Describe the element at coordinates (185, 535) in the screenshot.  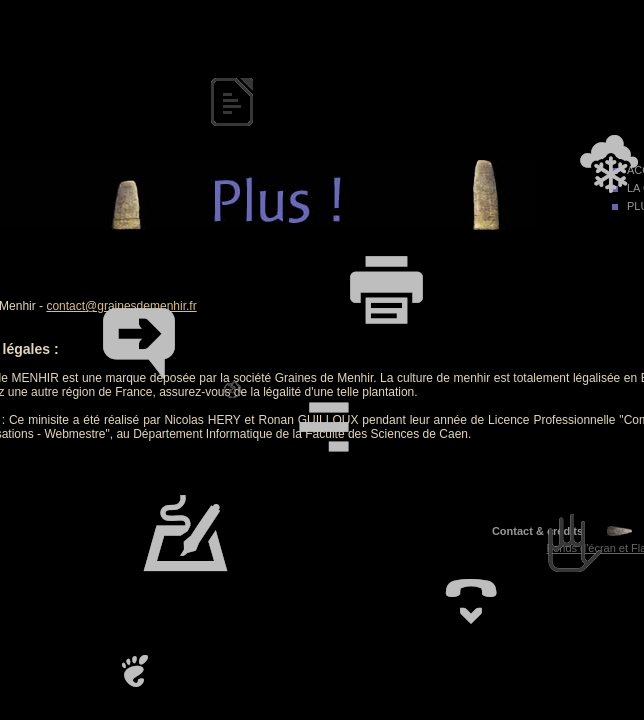
I see `connect a drawing tablet or stylus input device` at that location.